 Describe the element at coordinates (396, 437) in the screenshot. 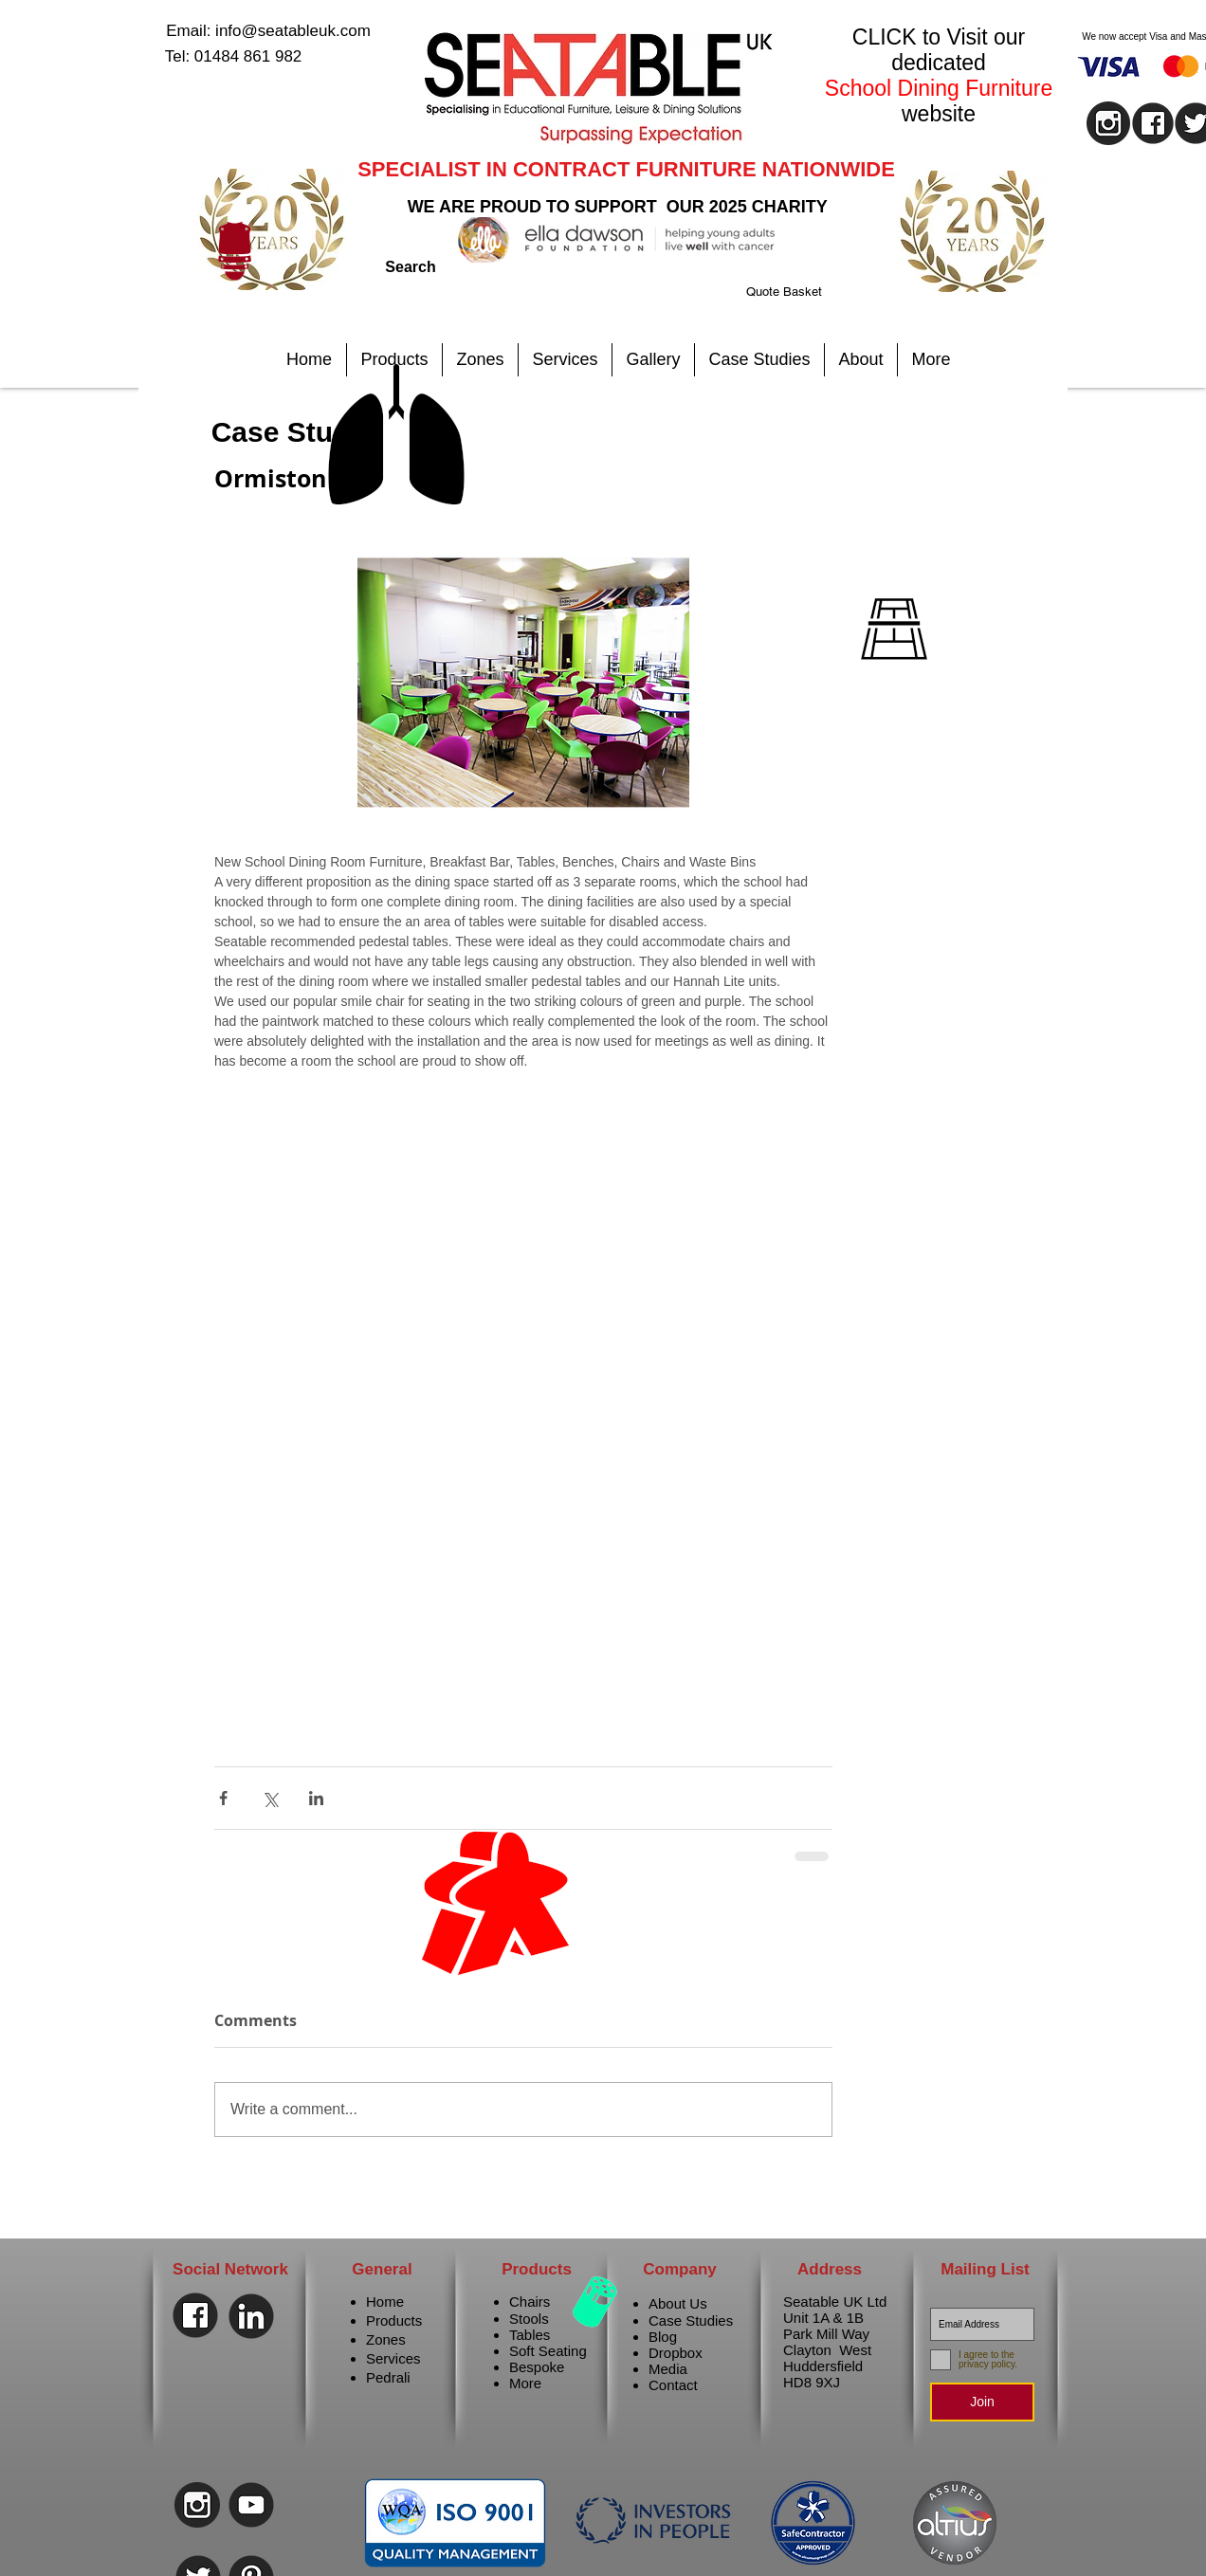

I see `access respiratory health information` at that location.